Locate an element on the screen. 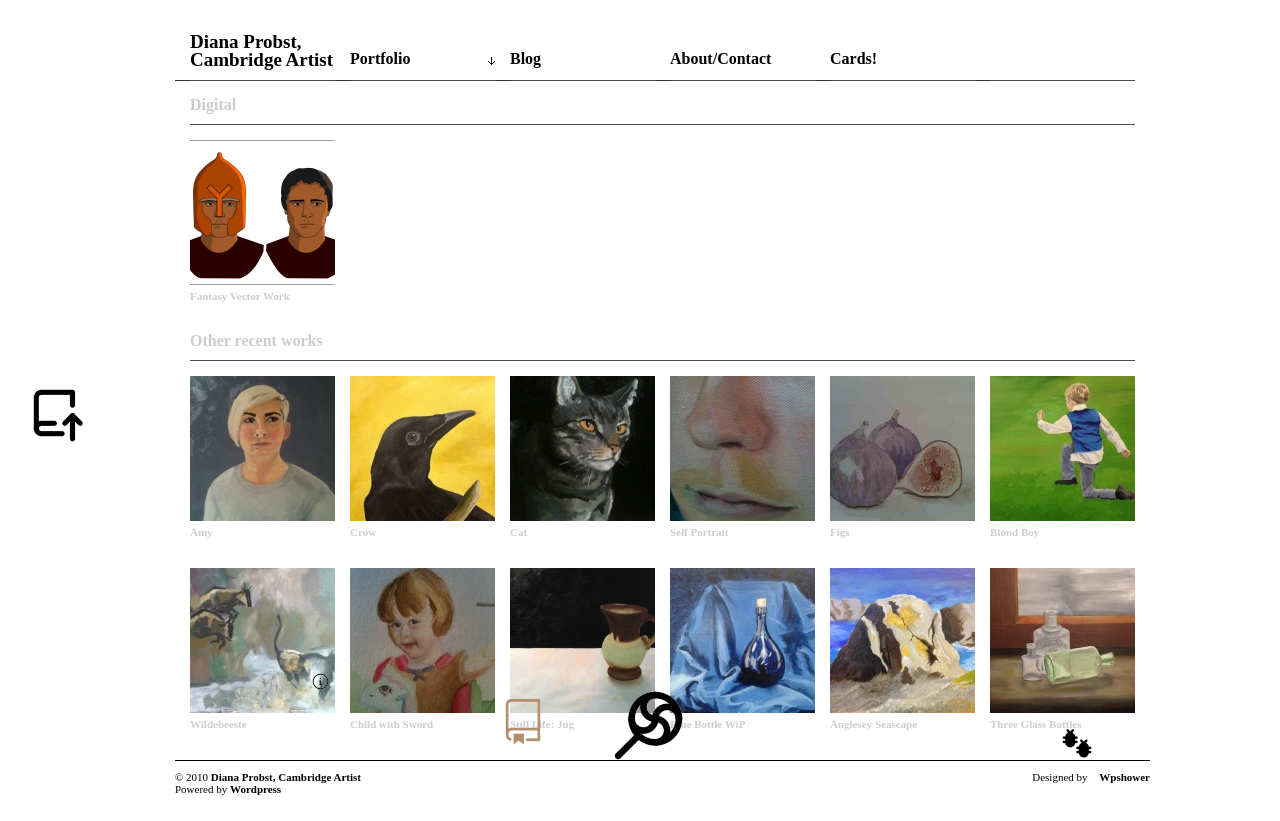 The width and height of the screenshot is (1280, 821). view bug reports or known issues is located at coordinates (1077, 744).